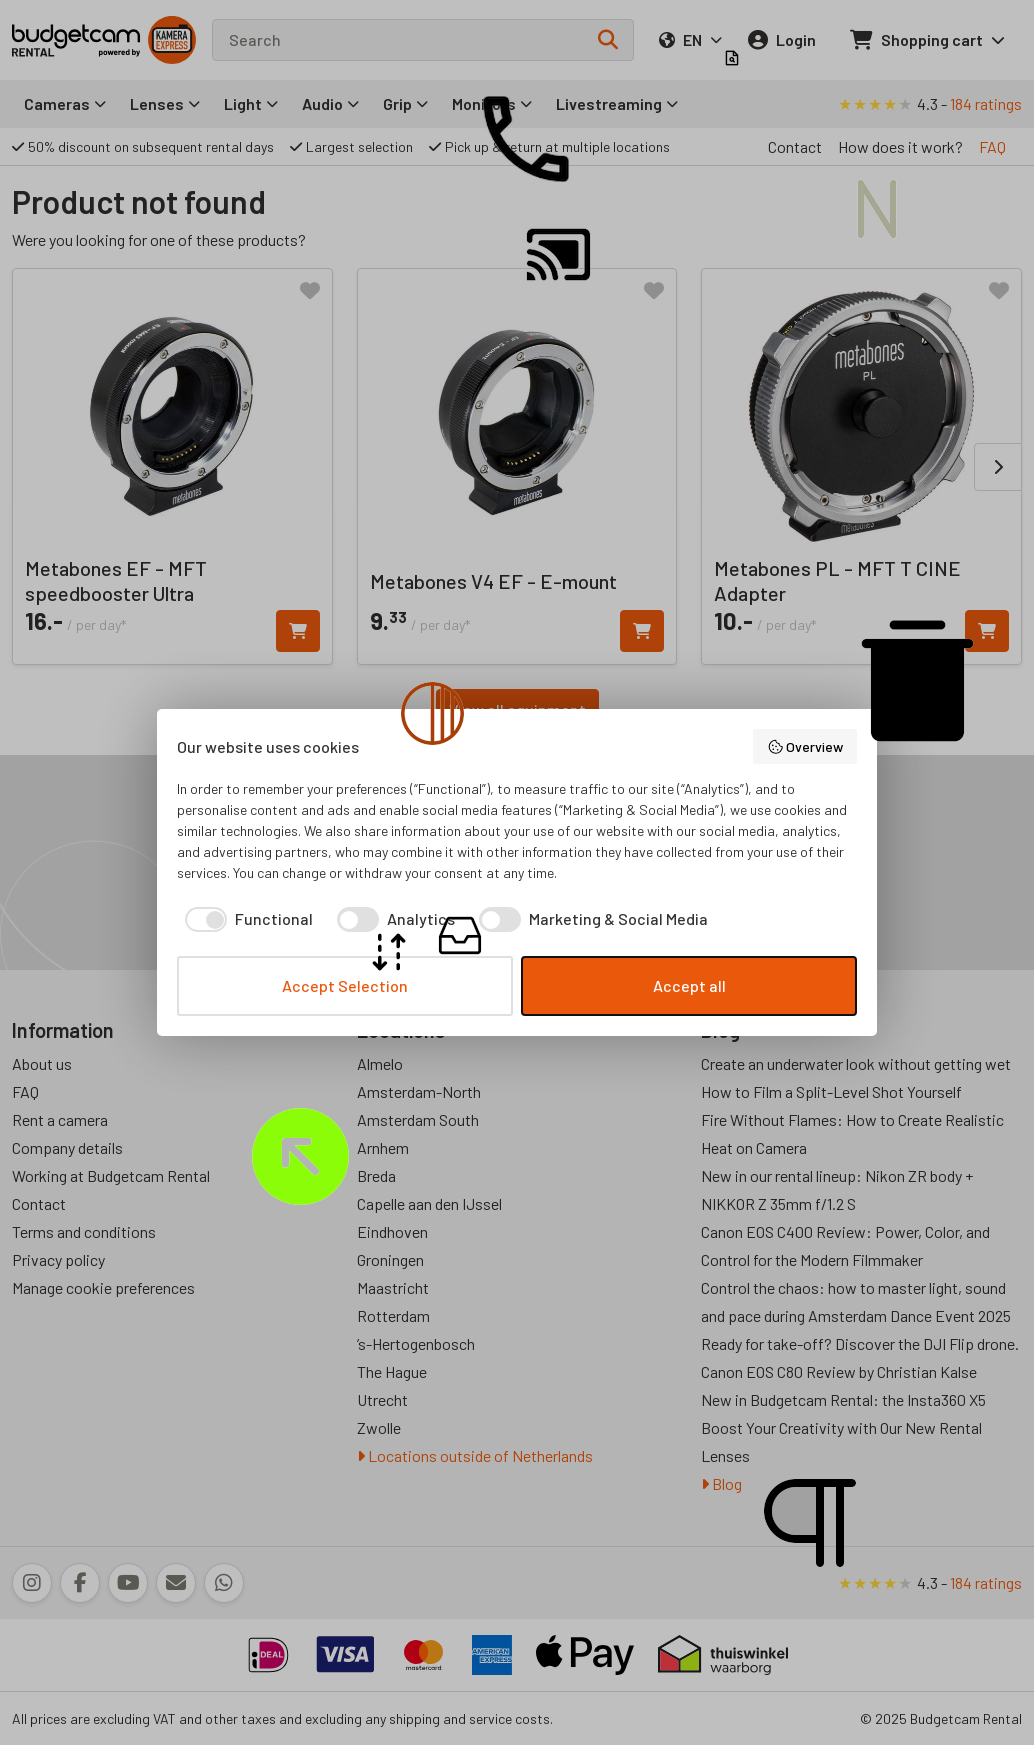 This screenshot has width=1034, height=1745. Describe the element at coordinates (300, 1156) in the screenshot. I see `navigate back to the previous screen` at that location.